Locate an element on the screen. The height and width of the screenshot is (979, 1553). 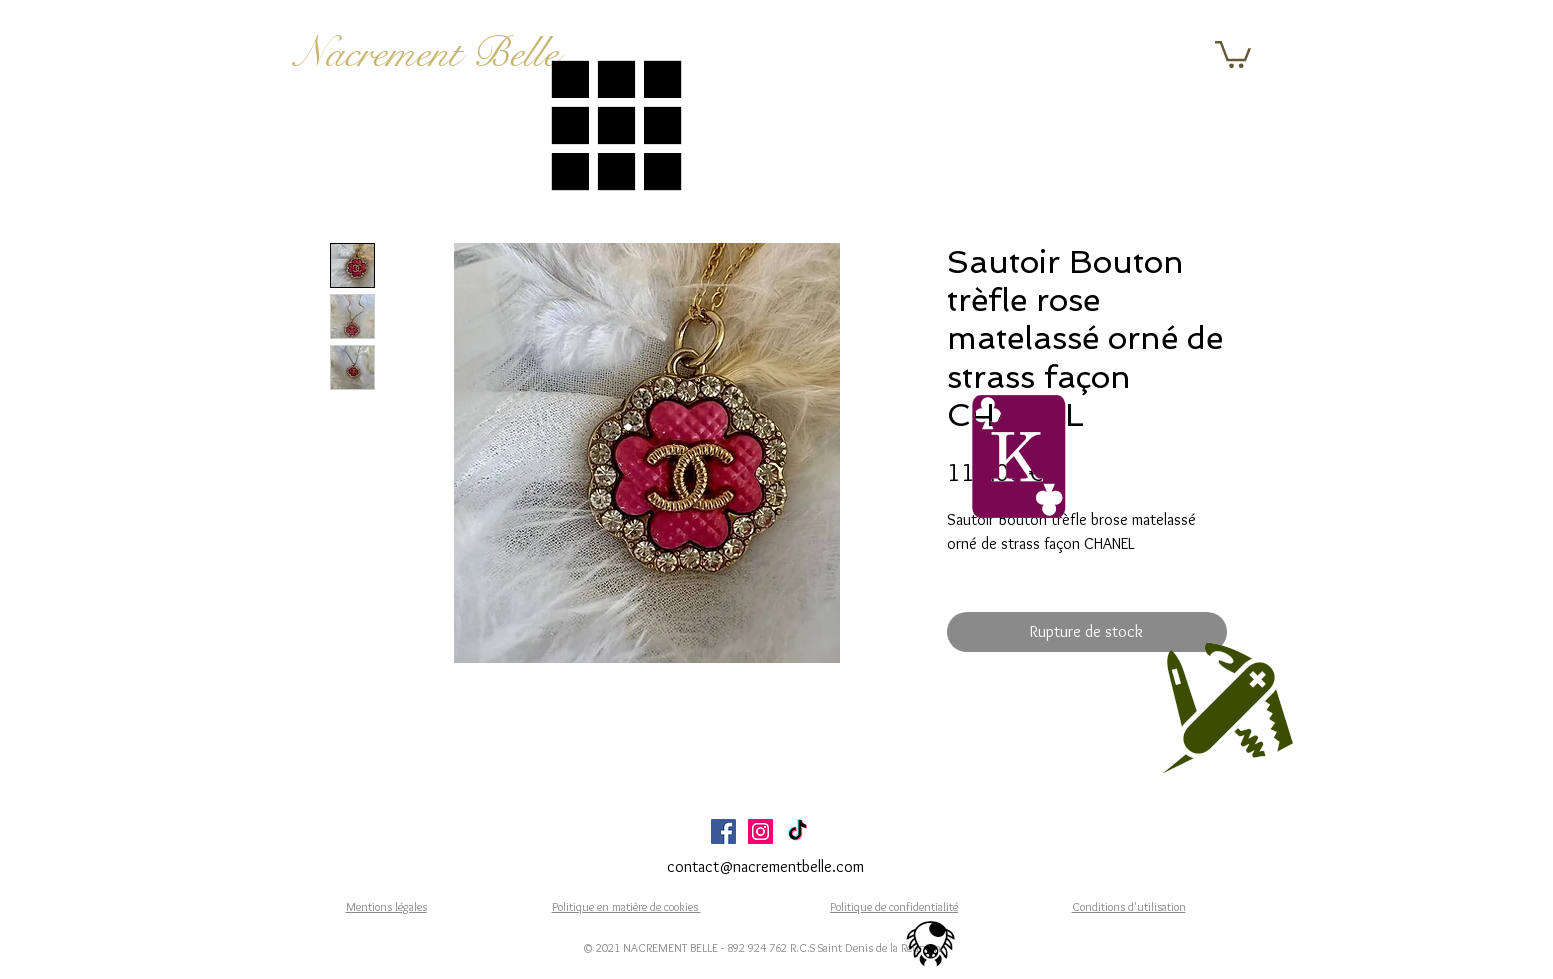
king of clubs playing card is located at coordinates (1018, 456).